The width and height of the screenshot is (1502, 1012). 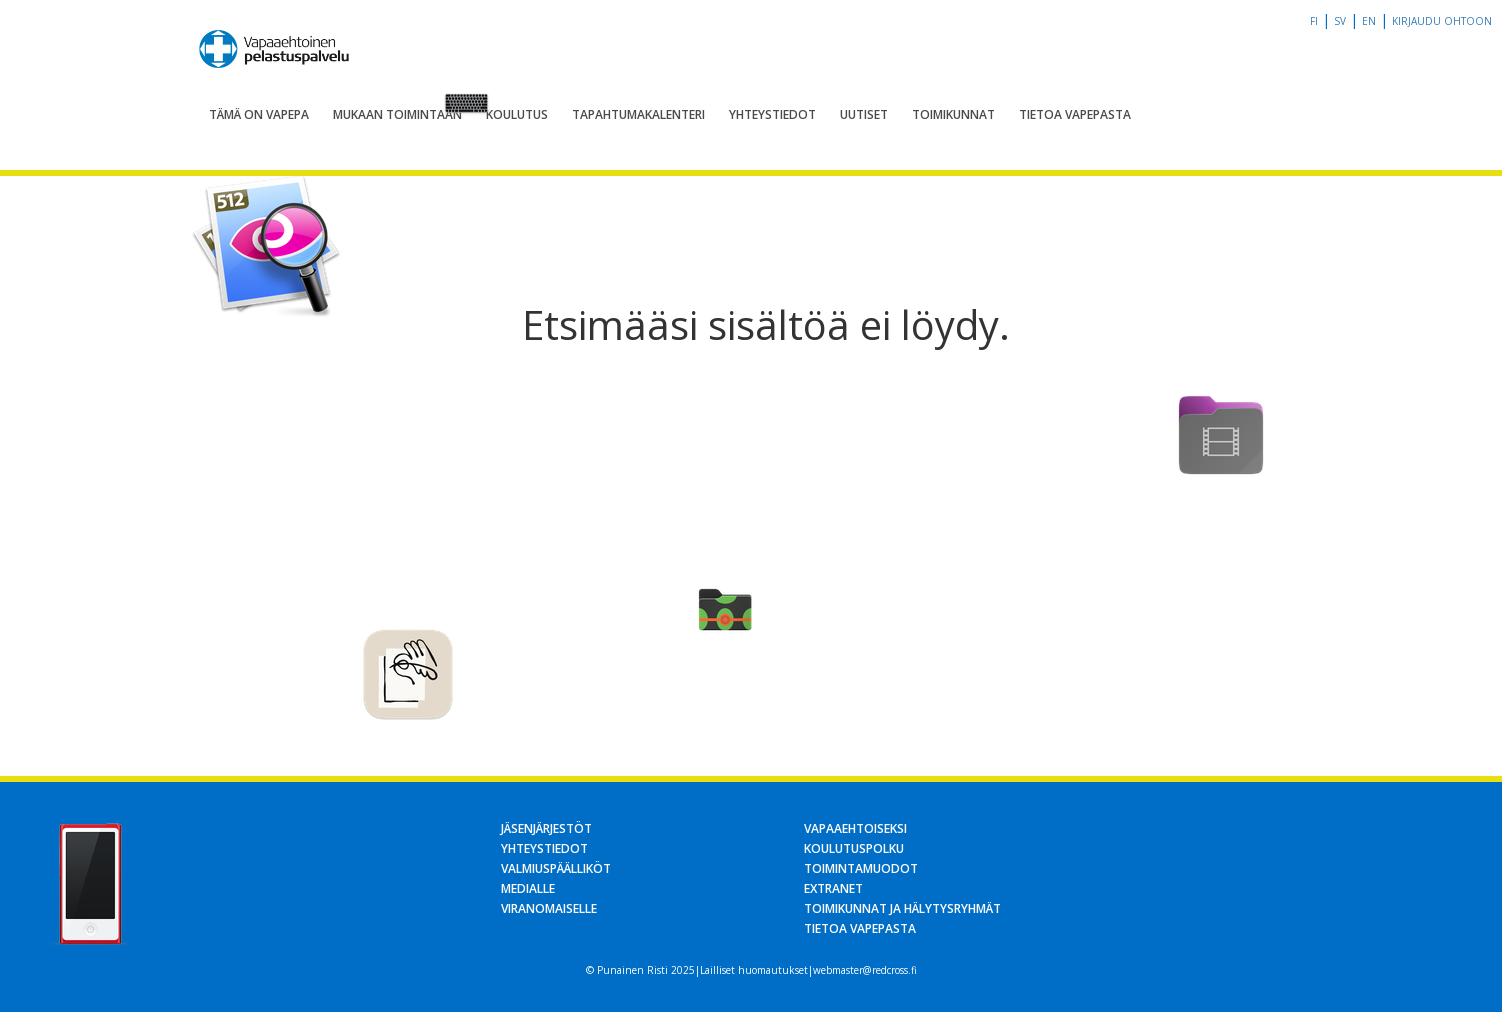 What do you see at coordinates (725, 611) in the screenshot?
I see `open folder containing pokémon dusk ball themed content` at bounding box center [725, 611].